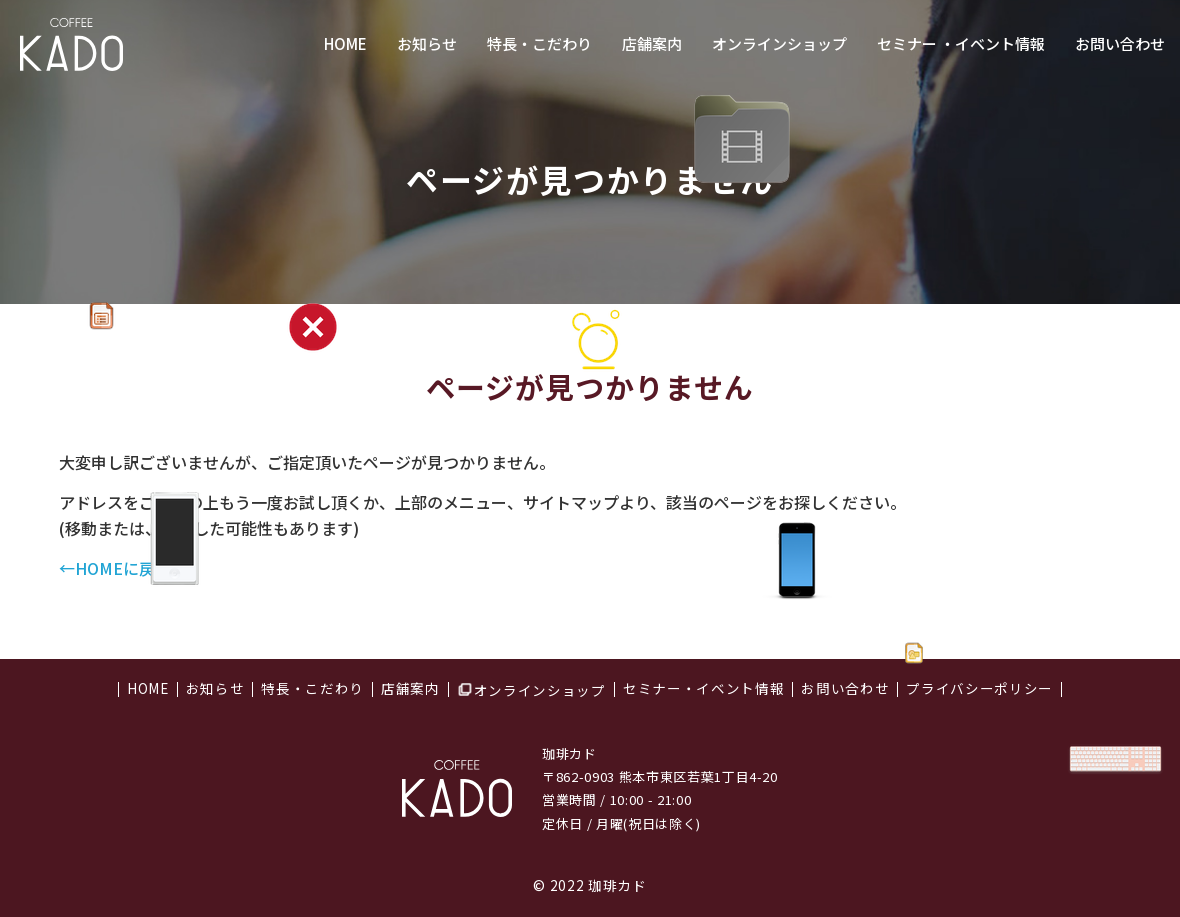  What do you see at coordinates (598, 339) in the screenshot?
I see `add particle effects to video` at bounding box center [598, 339].